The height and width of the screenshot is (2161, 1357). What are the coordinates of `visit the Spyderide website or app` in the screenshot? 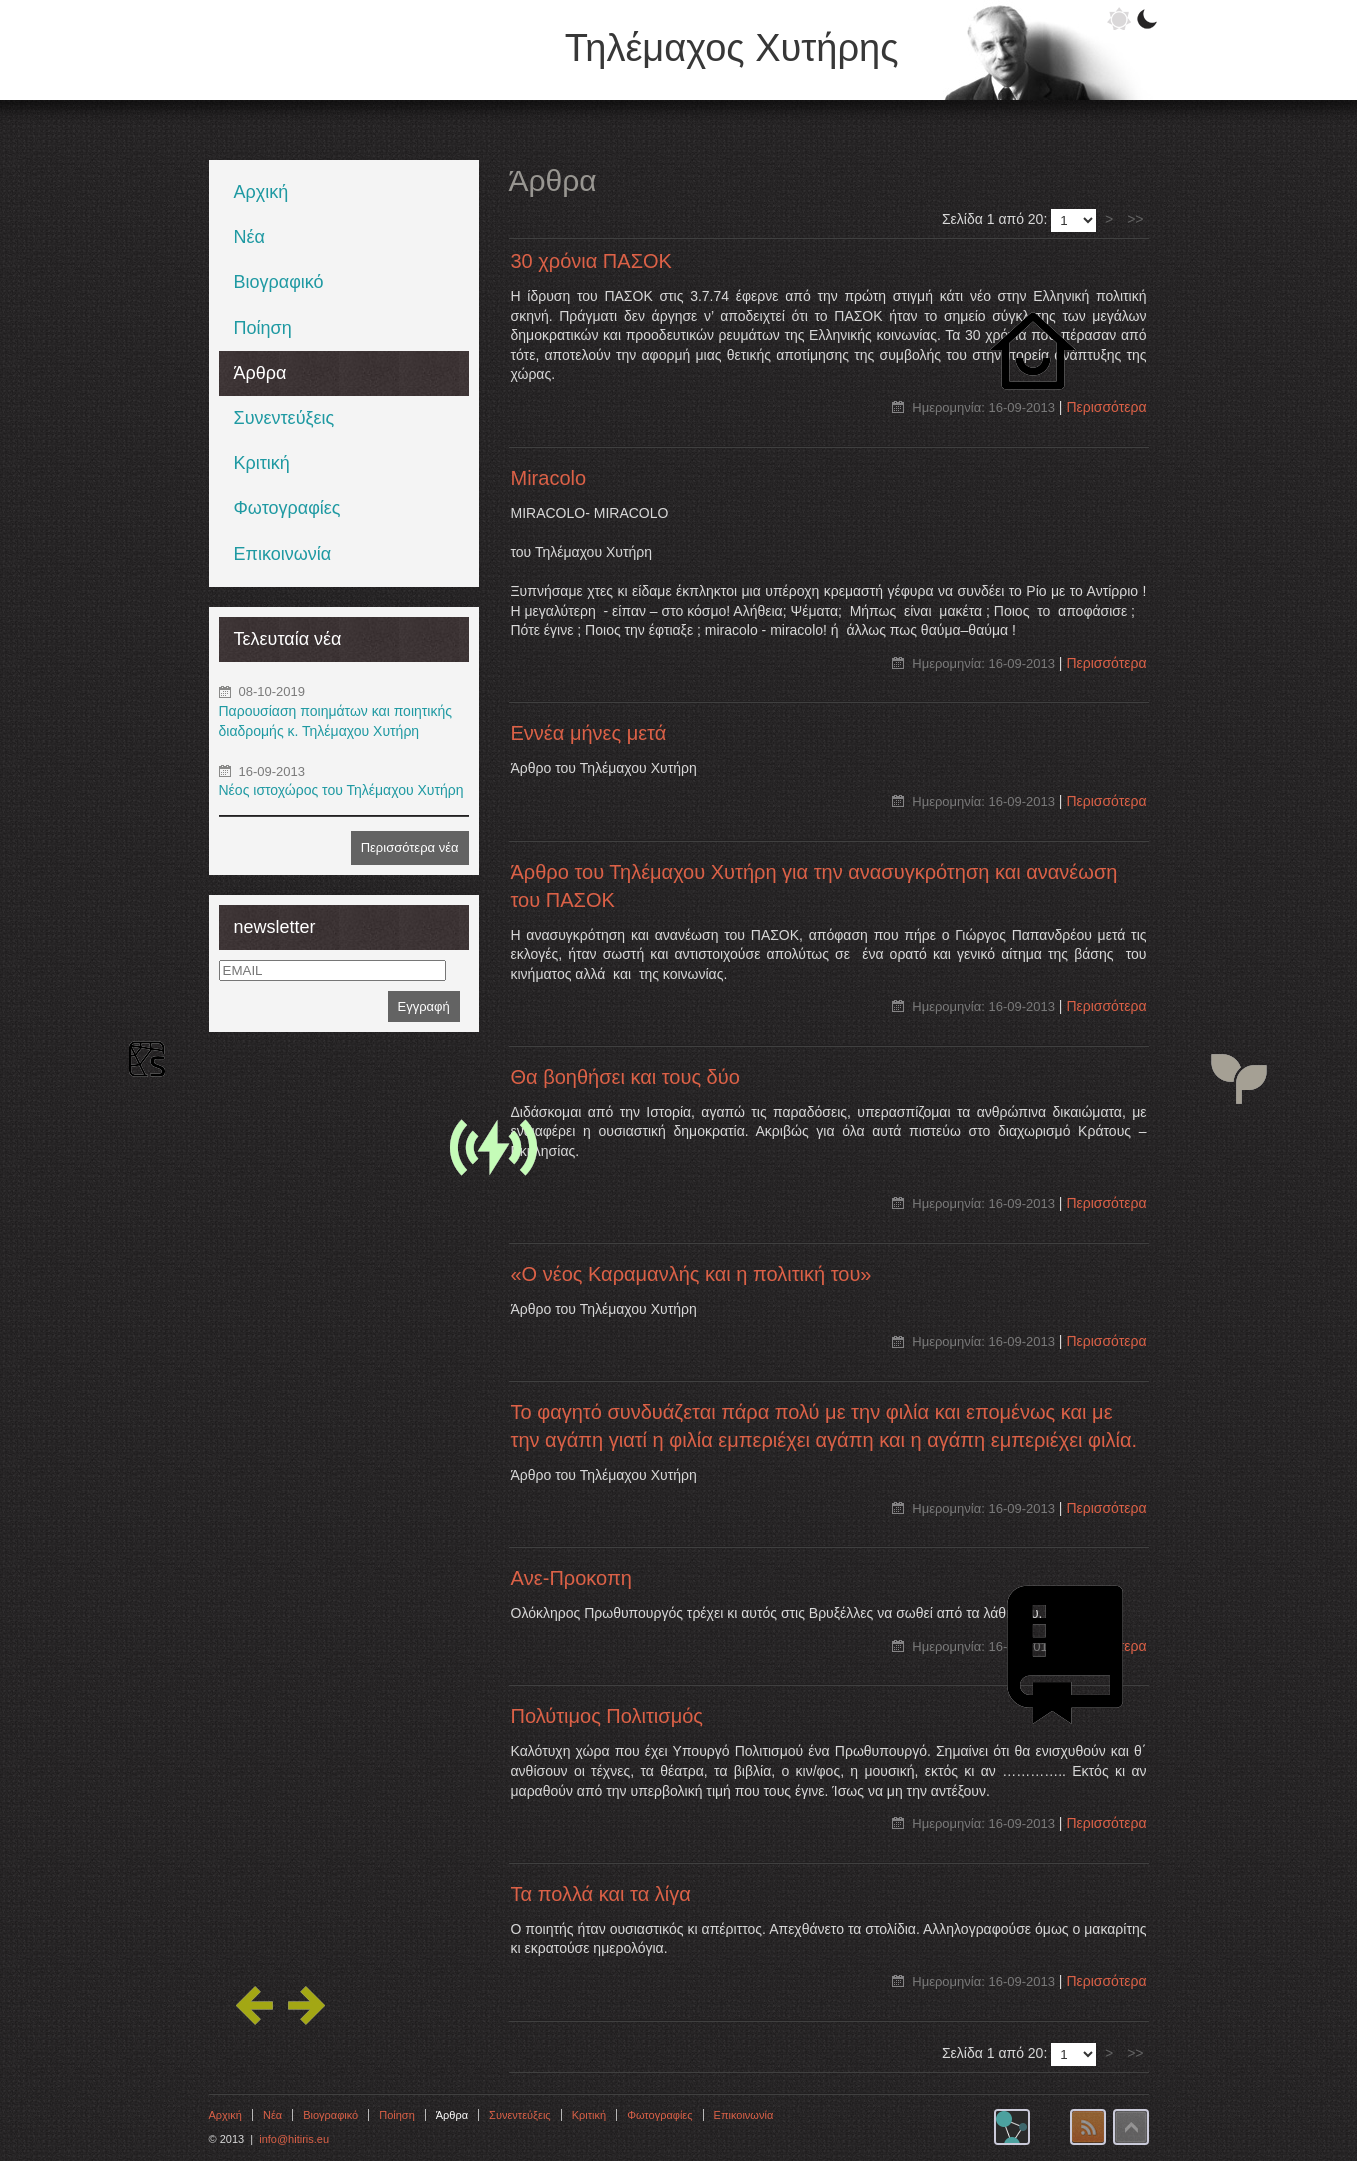 It's located at (147, 1059).